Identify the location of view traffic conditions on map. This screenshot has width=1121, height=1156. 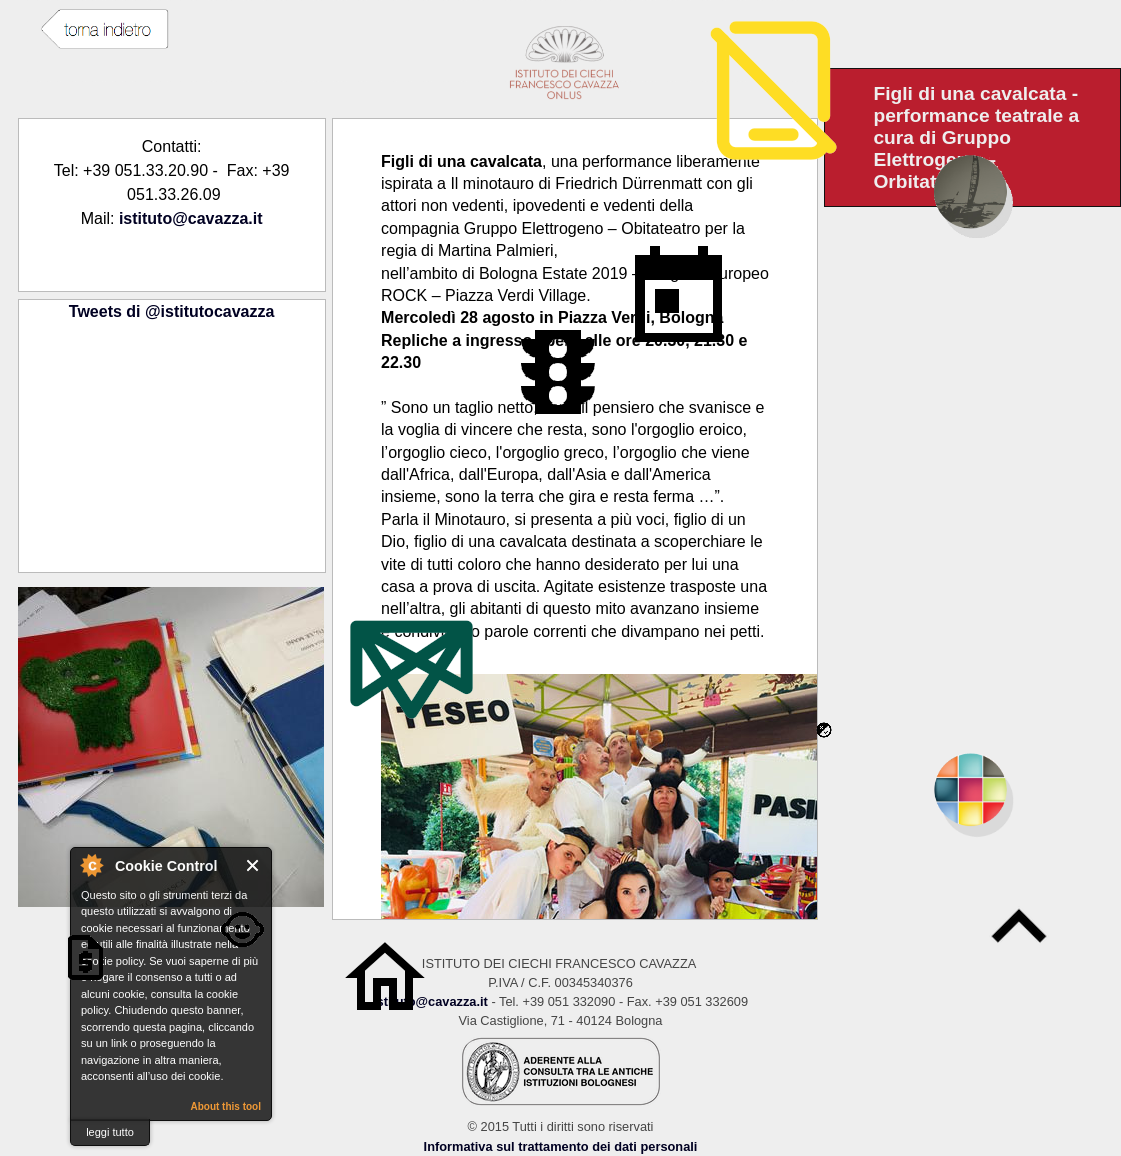
(558, 372).